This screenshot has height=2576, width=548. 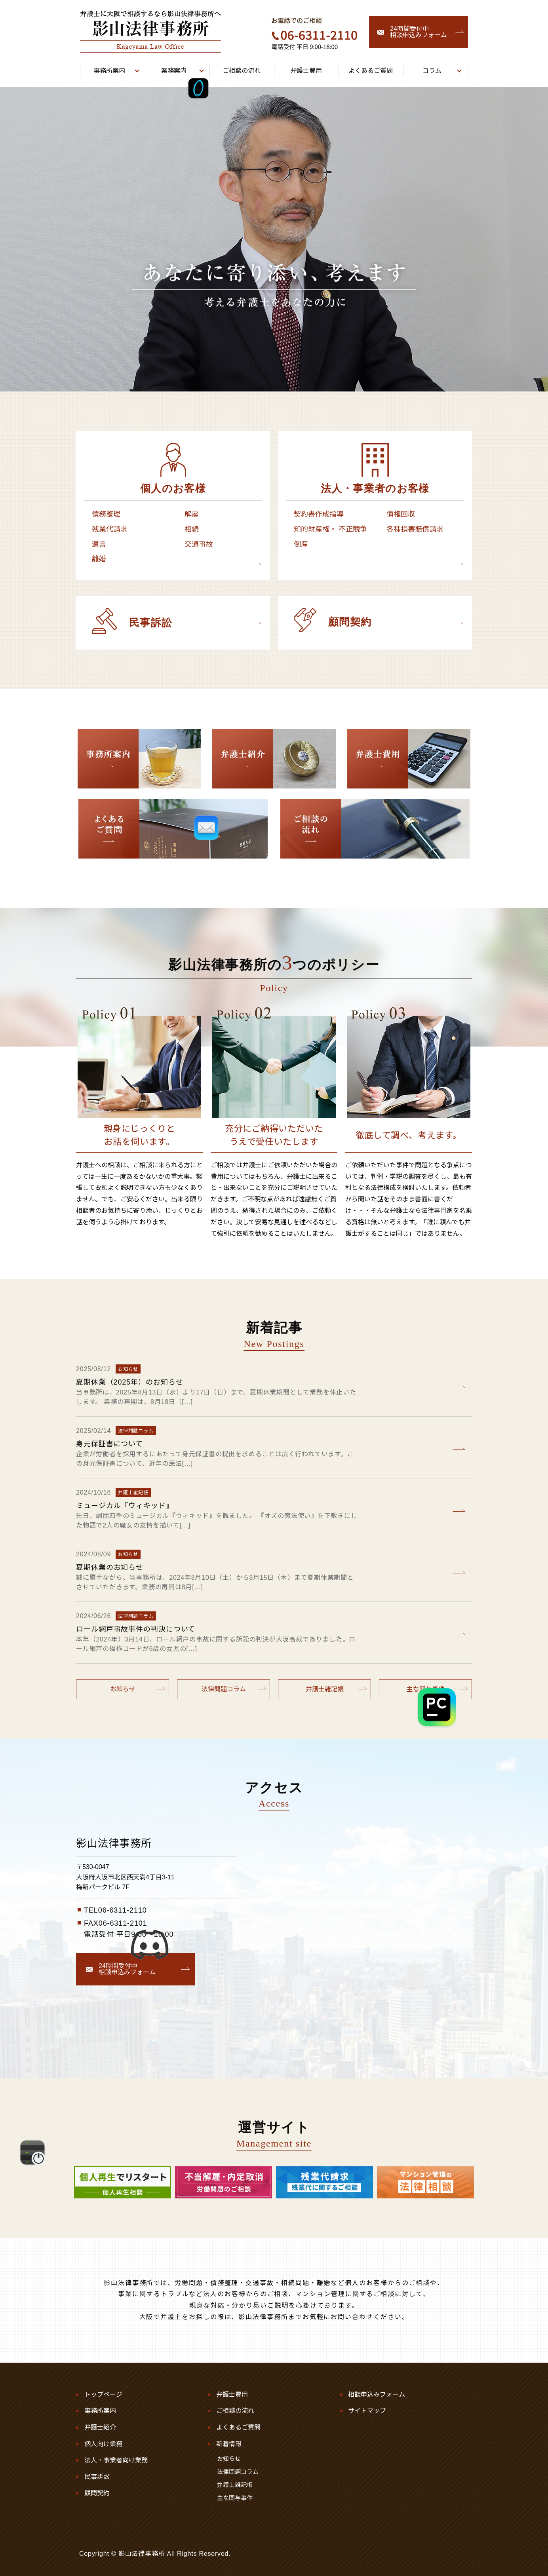 I want to click on open the portal app, so click(x=198, y=88).